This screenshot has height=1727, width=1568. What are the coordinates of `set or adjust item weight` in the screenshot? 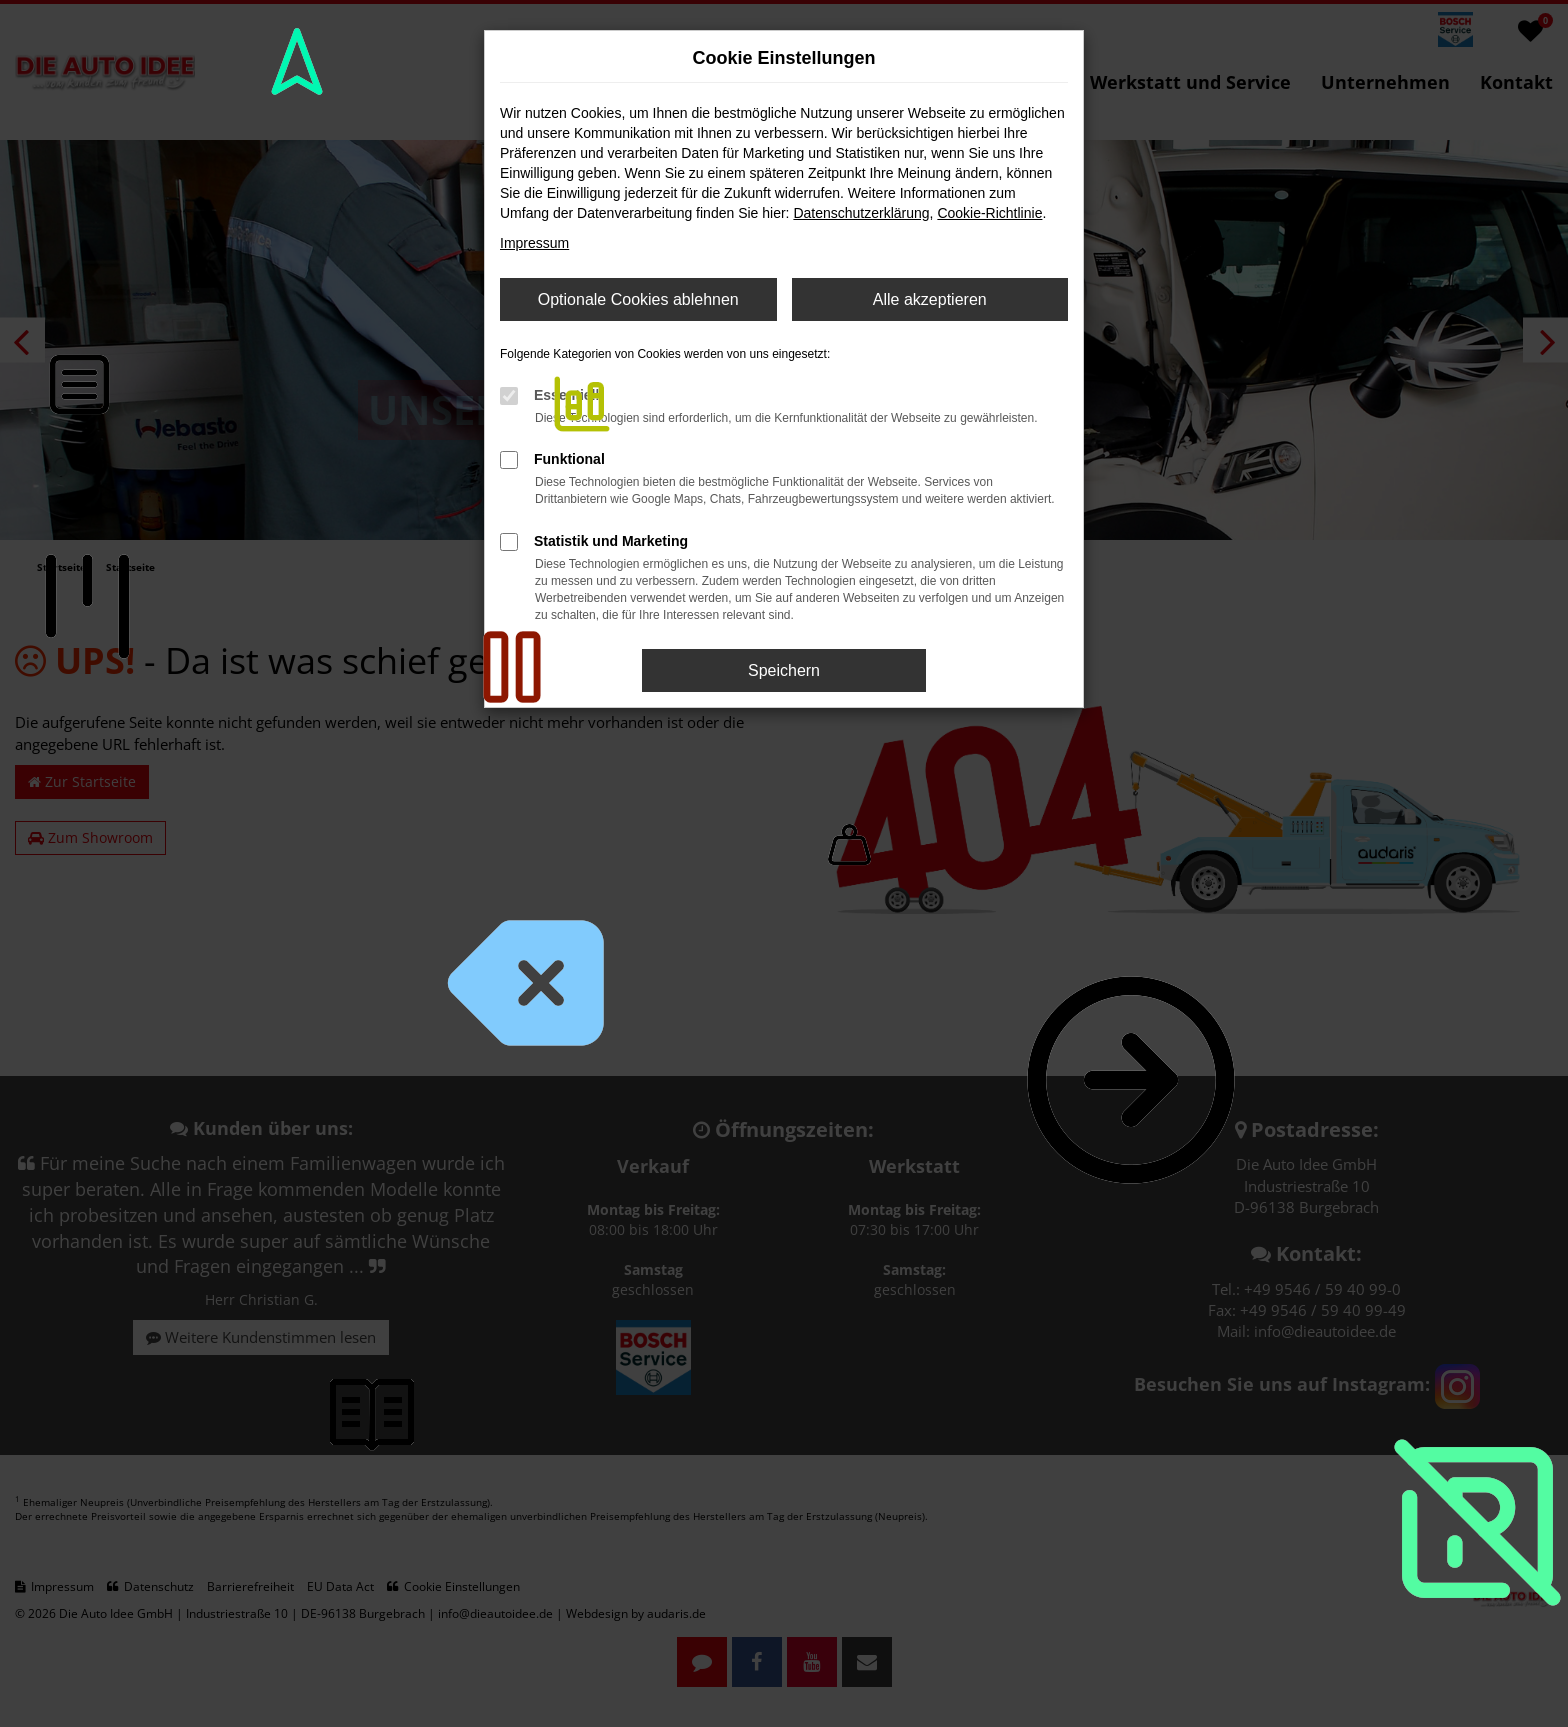 It's located at (849, 845).